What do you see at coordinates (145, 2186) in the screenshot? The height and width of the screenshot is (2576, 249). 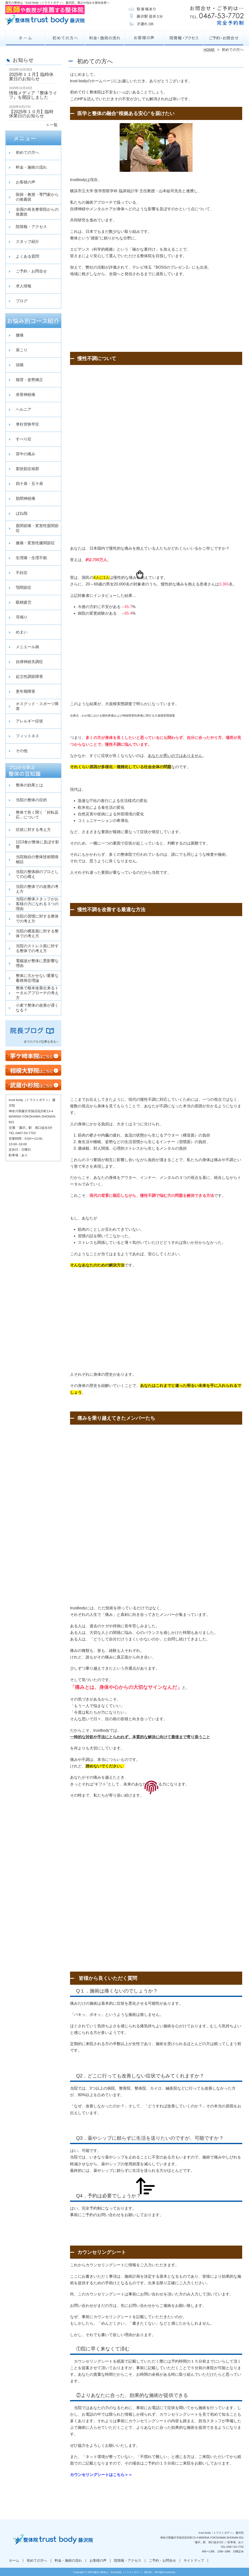 I see `sort items in ascending order` at bounding box center [145, 2186].